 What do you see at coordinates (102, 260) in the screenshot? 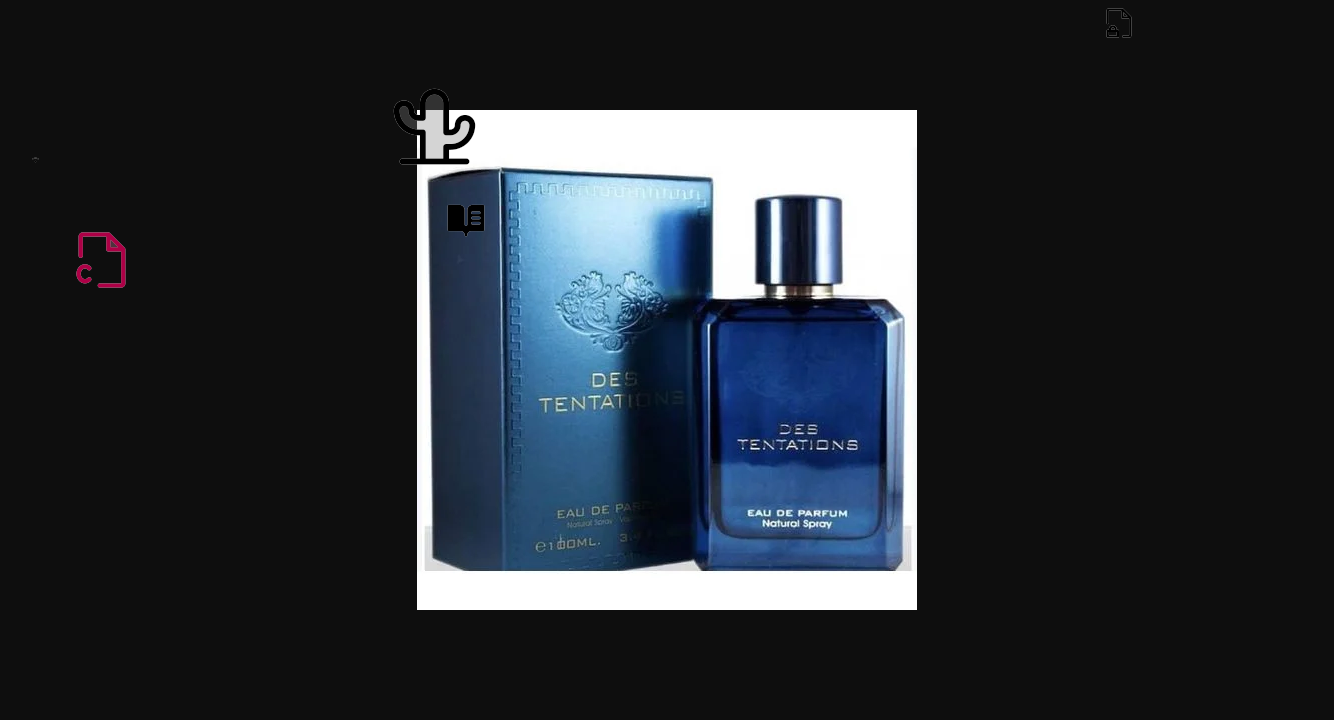
I see `a C programming language source file` at bounding box center [102, 260].